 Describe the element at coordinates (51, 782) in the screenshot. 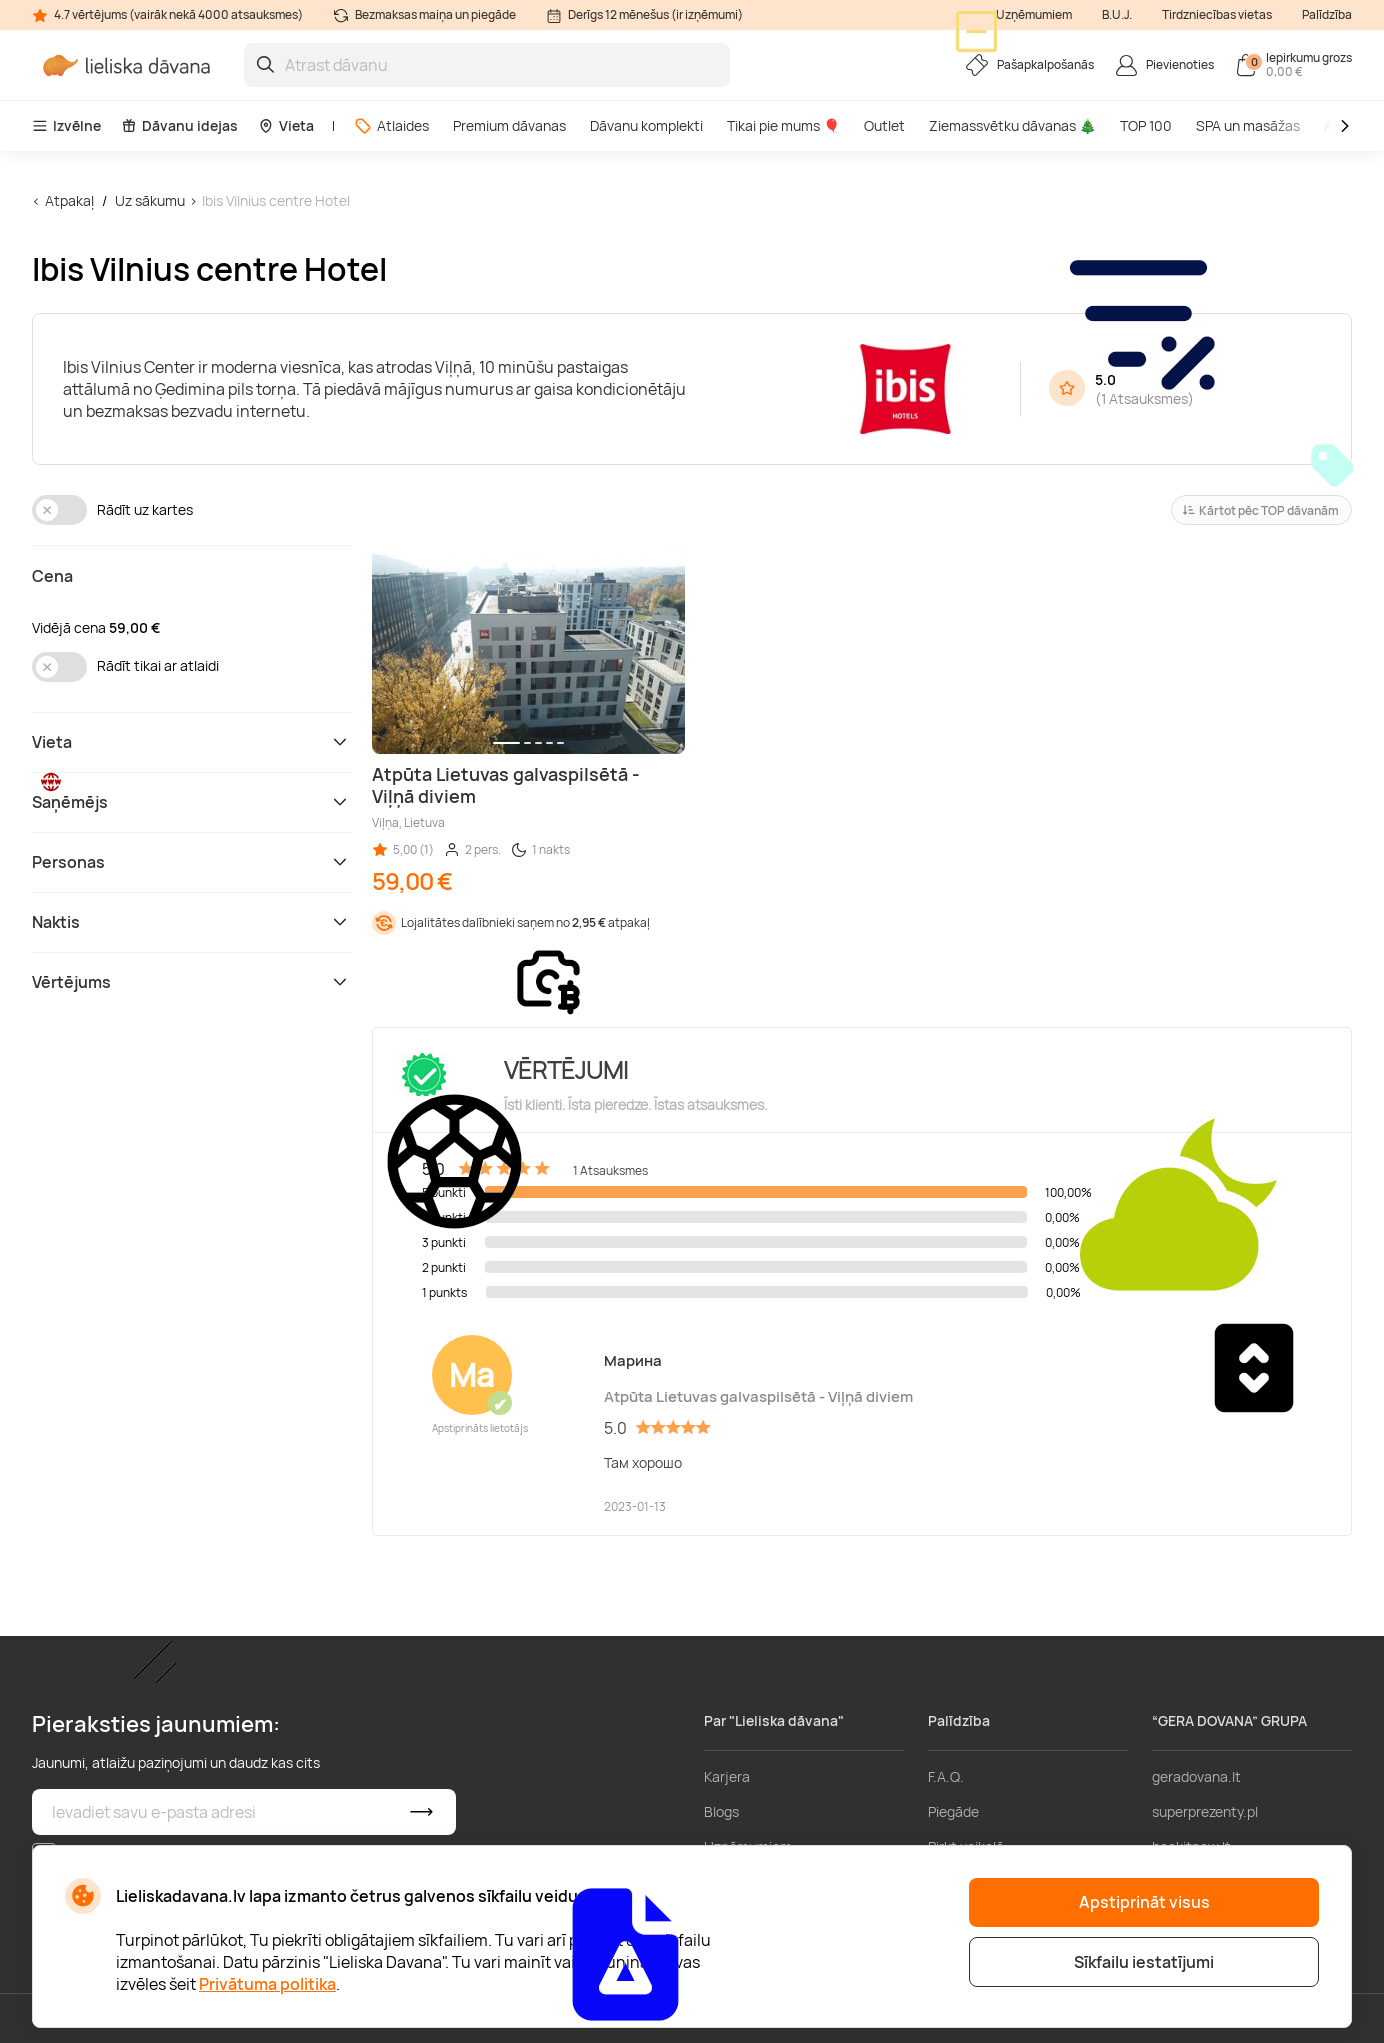

I see `open website or browse the web` at that location.